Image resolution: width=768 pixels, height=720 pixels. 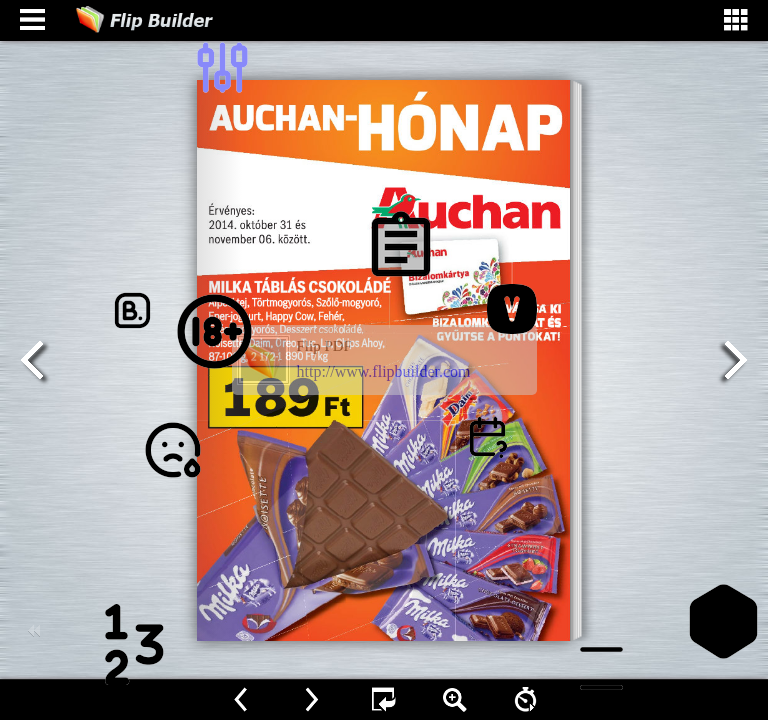 What do you see at coordinates (601, 668) in the screenshot?
I see `switch to large or spacious list view` at bounding box center [601, 668].